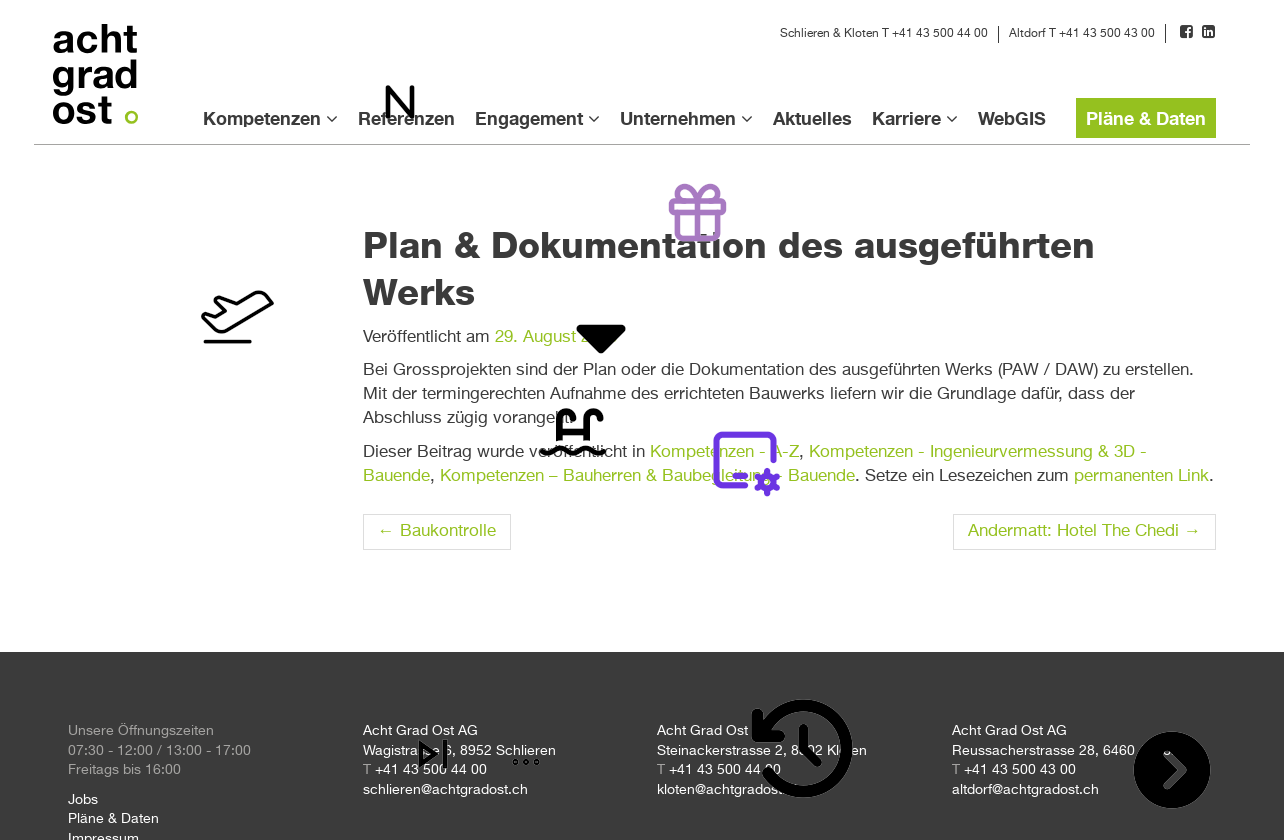 Image resolution: width=1284 pixels, height=840 pixels. Describe the element at coordinates (526, 762) in the screenshot. I see `access more options or actions` at that location.